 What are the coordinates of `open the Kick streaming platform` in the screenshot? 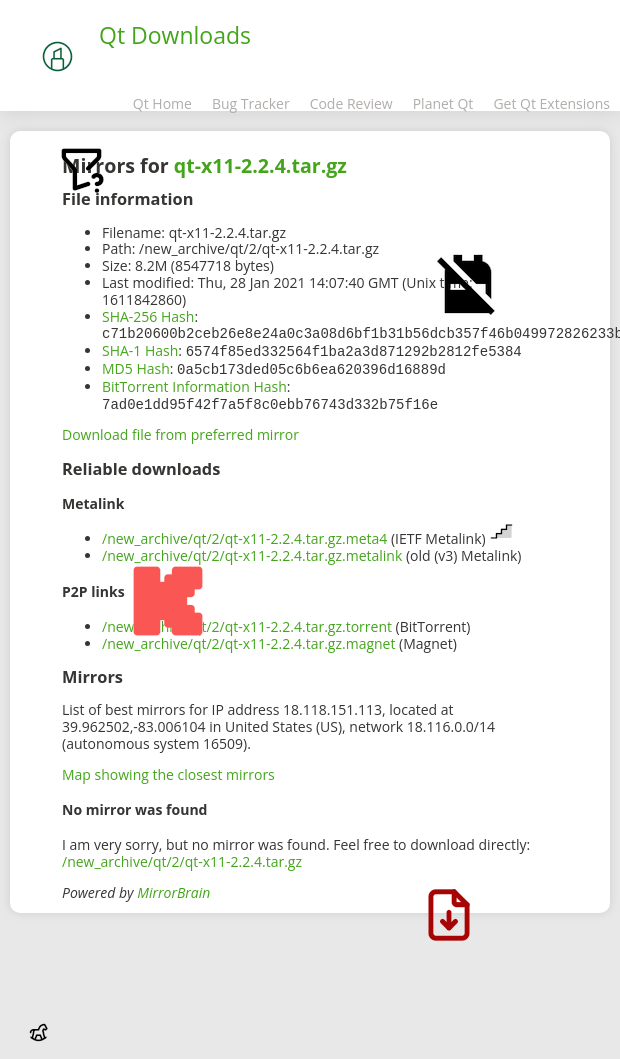 It's located at (168, 601).